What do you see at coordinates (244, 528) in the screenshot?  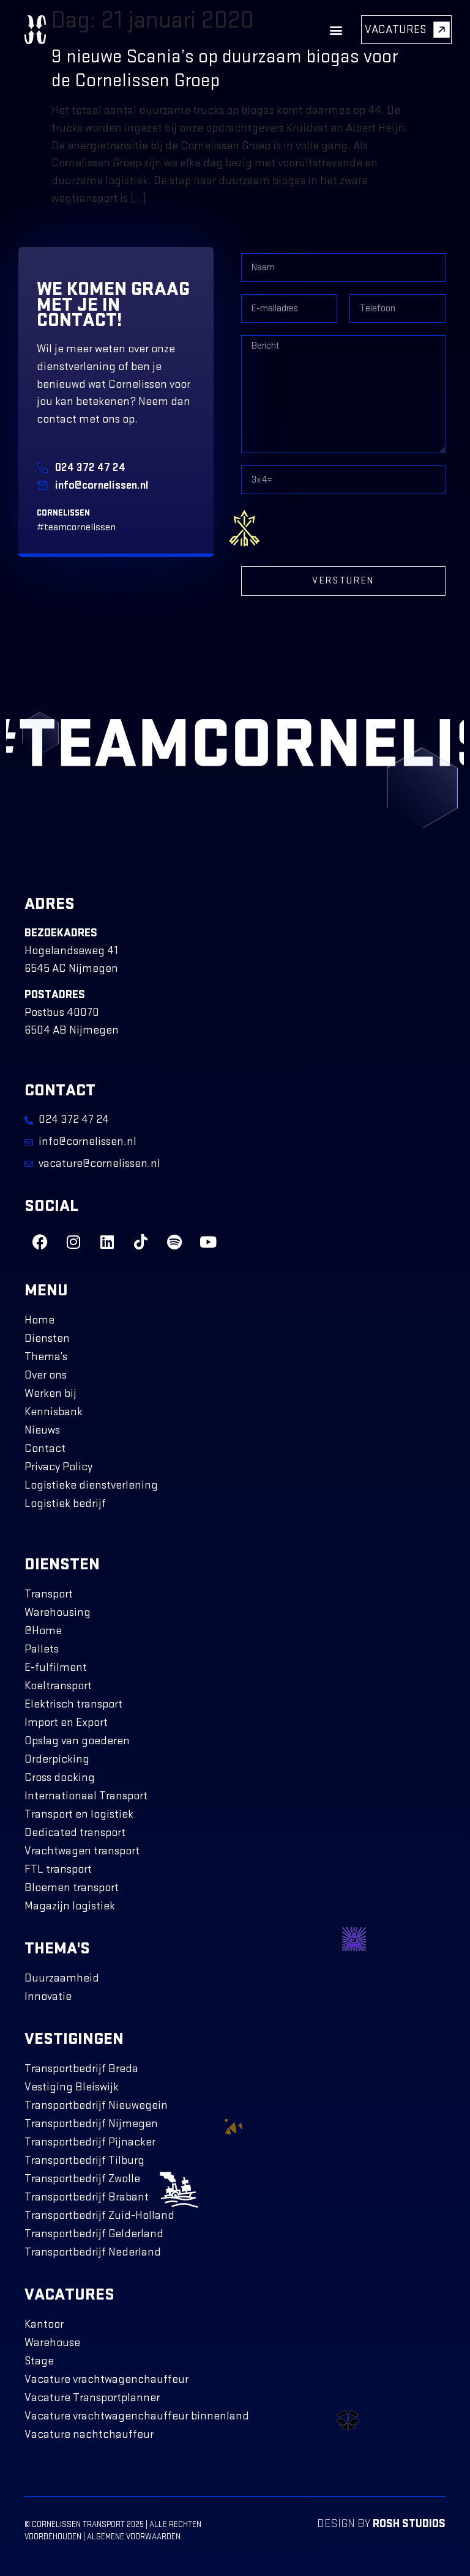 I see `select multiple arrows or projectiles` at bounding box center [244, 528].